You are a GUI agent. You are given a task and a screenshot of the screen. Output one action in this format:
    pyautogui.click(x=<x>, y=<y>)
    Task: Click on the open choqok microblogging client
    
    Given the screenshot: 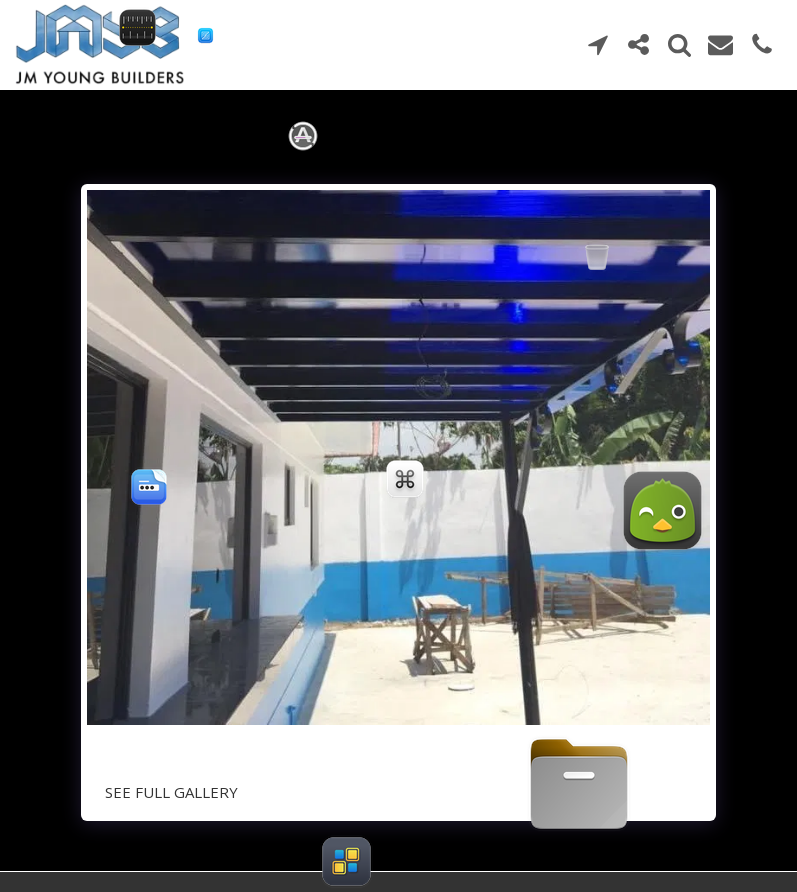 What is the action you would take?
    pyautogui.click(x=662, y=510)
    